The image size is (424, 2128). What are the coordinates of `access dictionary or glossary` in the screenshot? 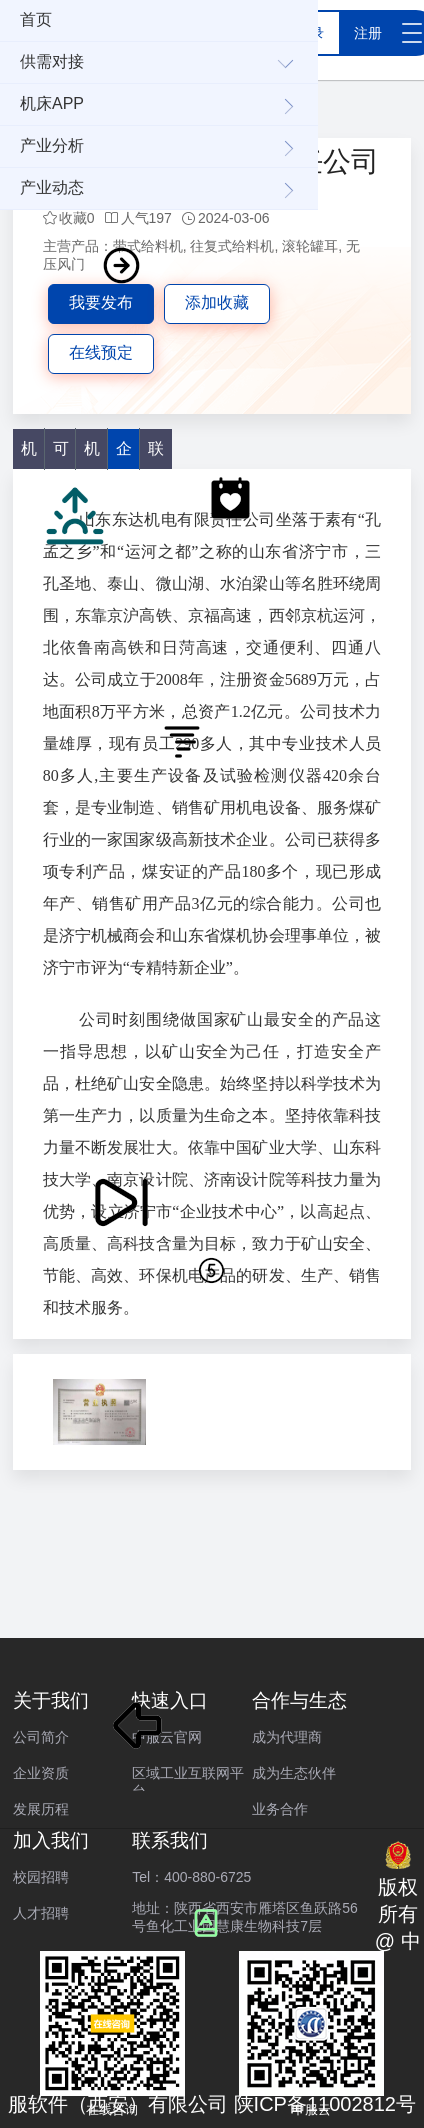 It's located at (206, 1923).